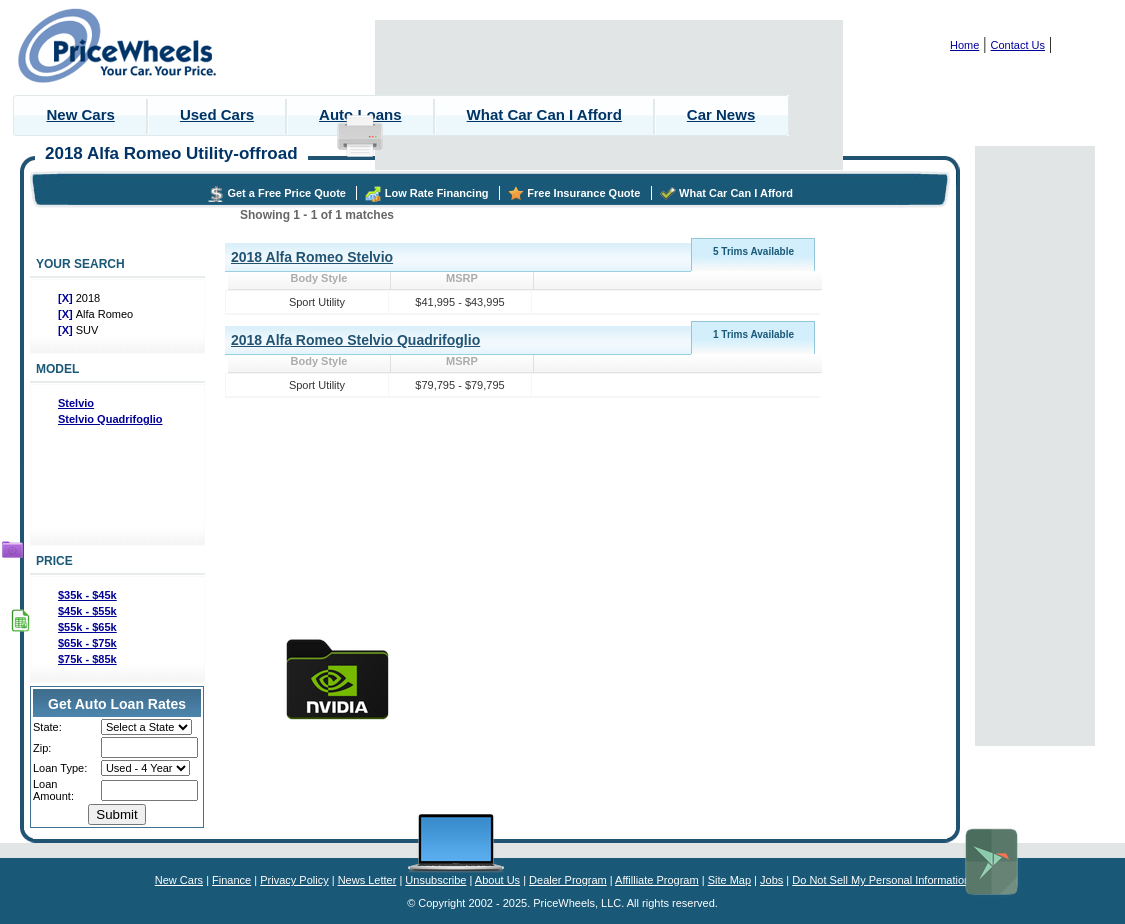  Describe the element at coordinates (12, 549) in the screenshot. I see `access temporary files folder` at that location.